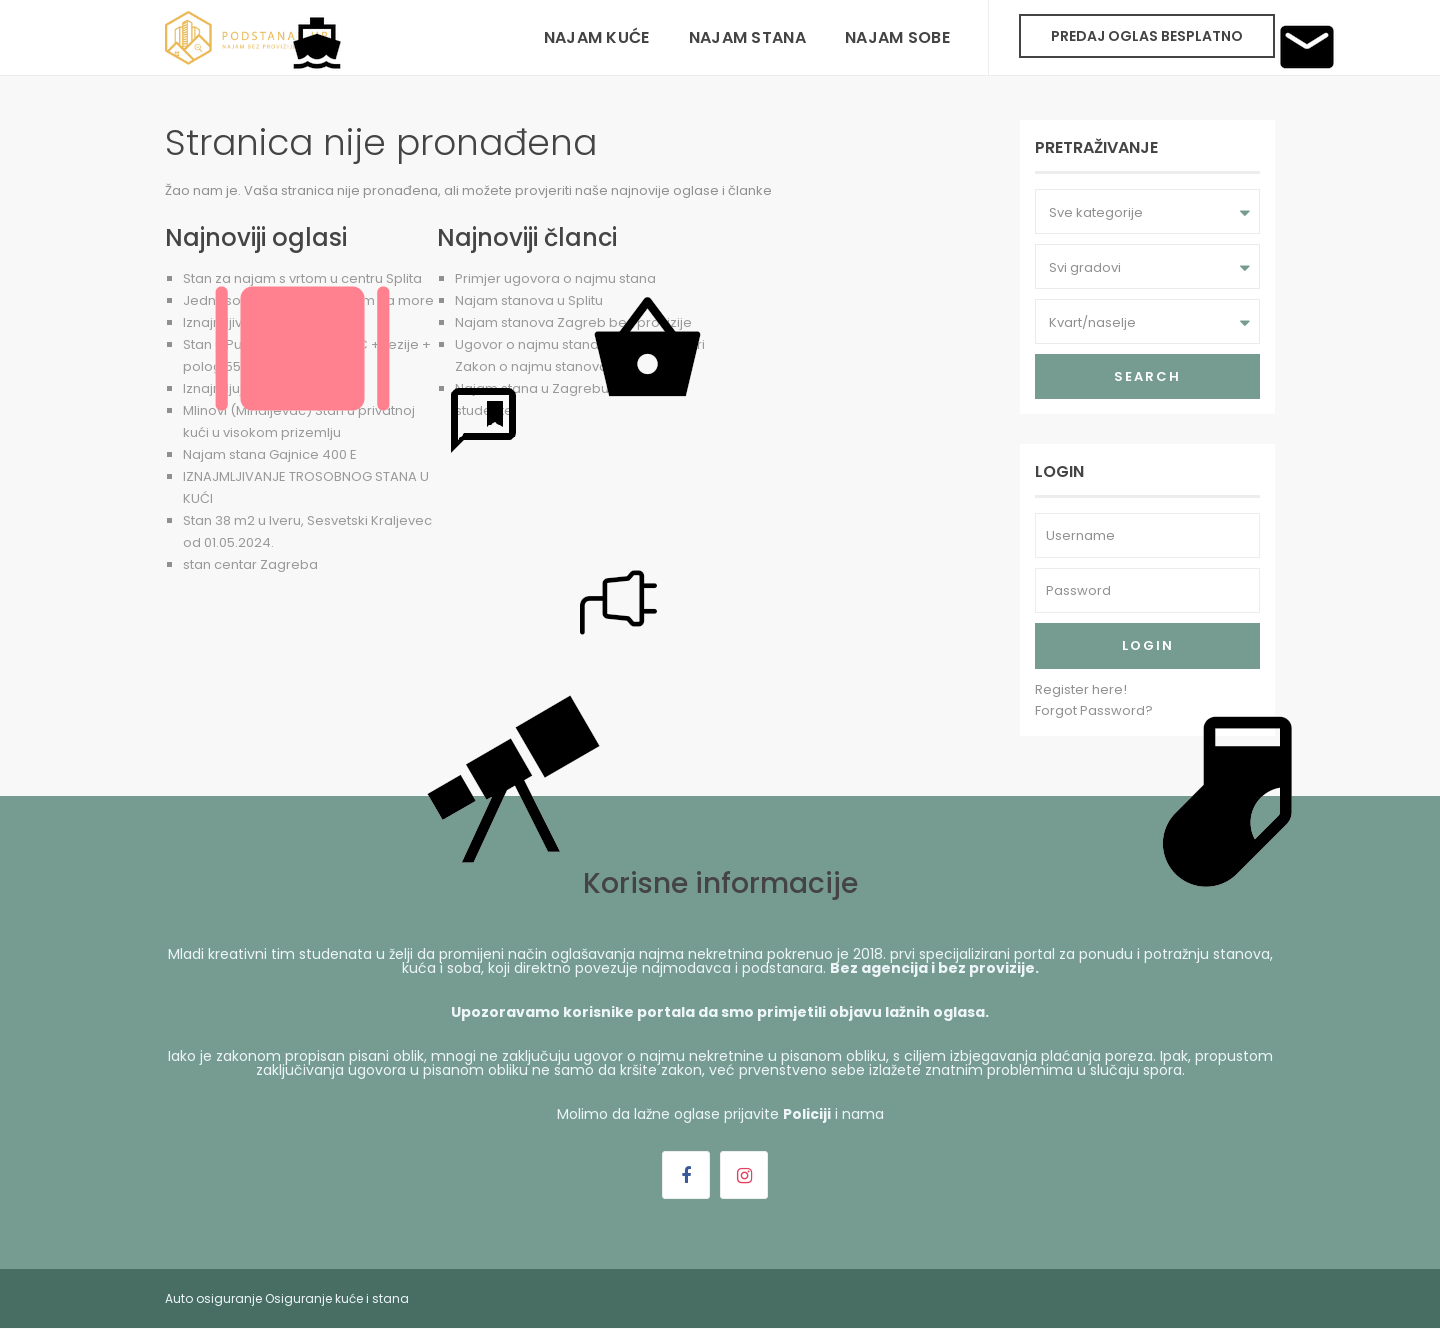  Describe the element at coordinates (317, 43) in the screenshot. I see `get directions by ferry or boat` at that location.